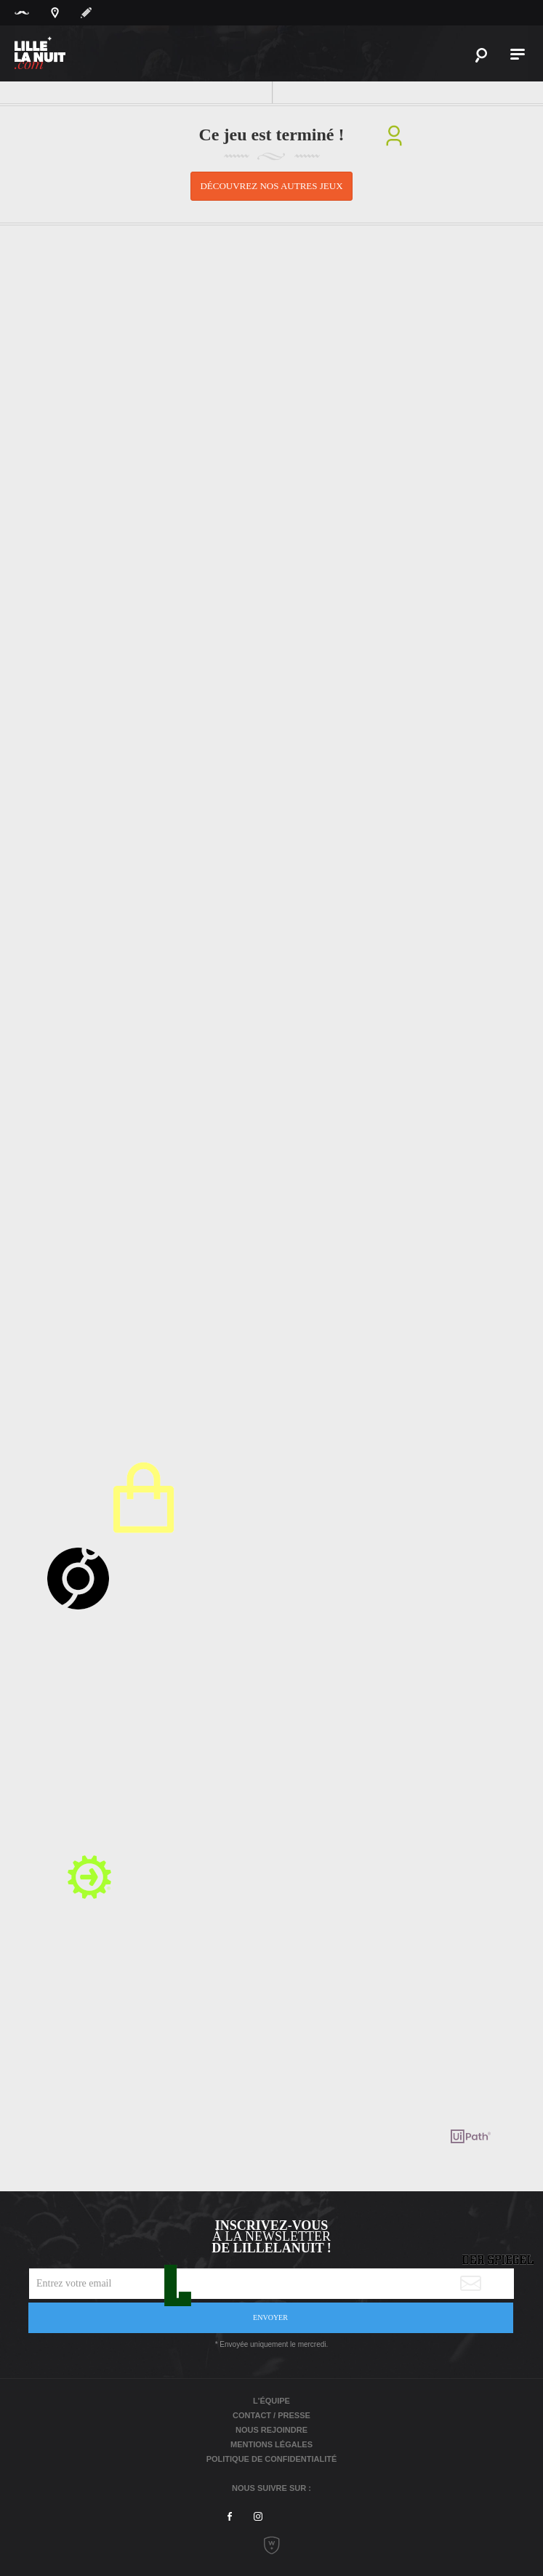 Image resolution: width=543 pixels, height=2576 pixels. Describe the element at coordinates (394, 136) in the screenshot. I see `view your profile` at that location.